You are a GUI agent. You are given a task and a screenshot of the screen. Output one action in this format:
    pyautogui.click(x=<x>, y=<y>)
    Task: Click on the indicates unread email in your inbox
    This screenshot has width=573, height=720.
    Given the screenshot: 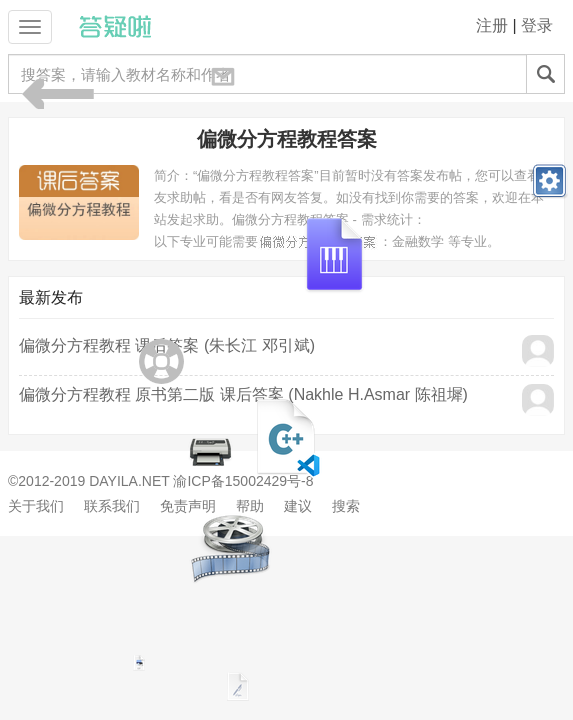 What is the action you would take?
    pyautogui.click(x=223, y=76)
    